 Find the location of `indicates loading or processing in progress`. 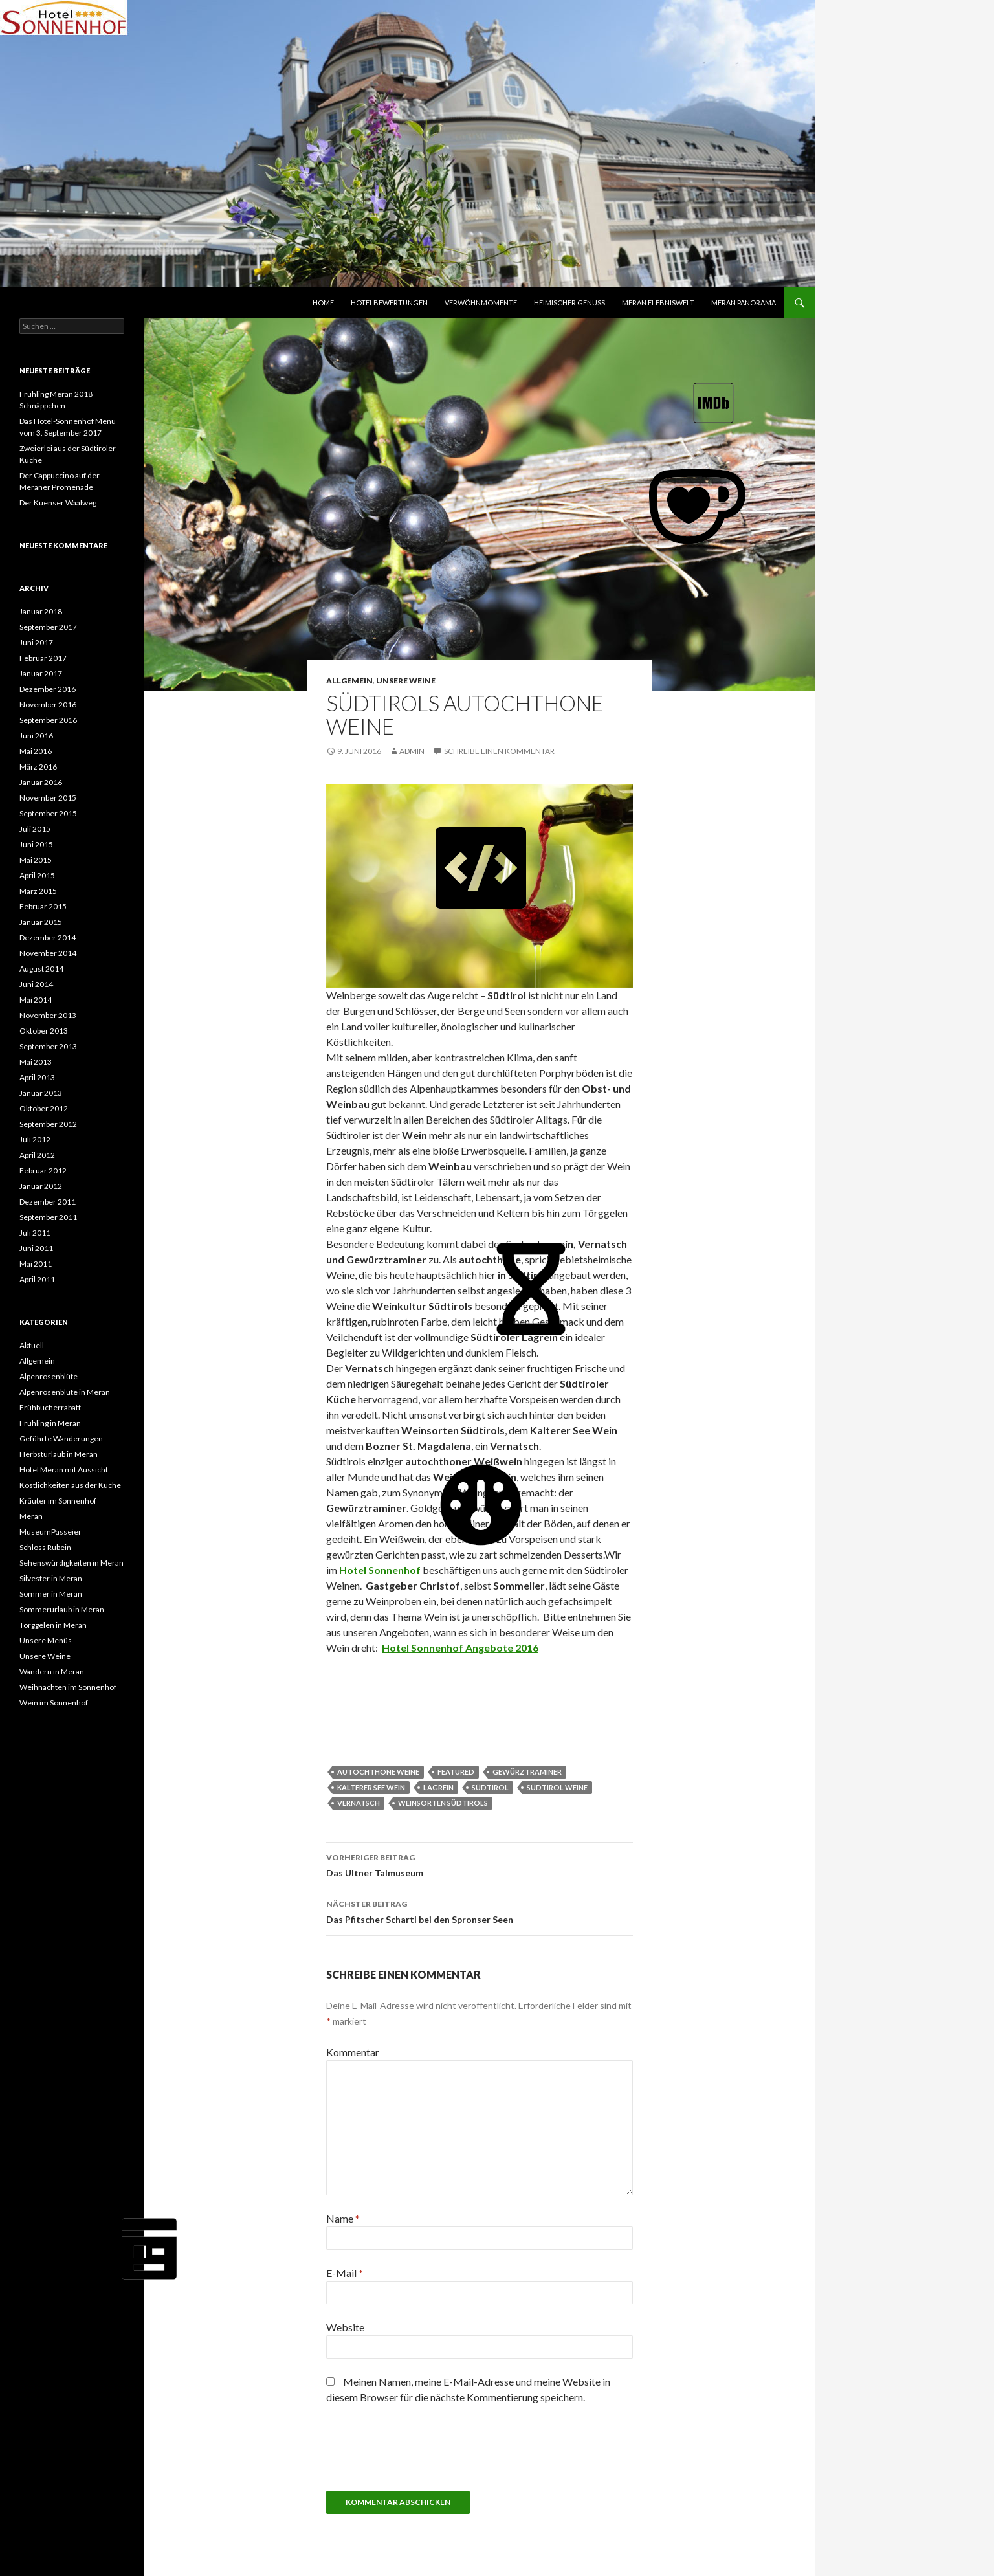

indicates loading or processing in progress is located at coordinates (531, 1289).